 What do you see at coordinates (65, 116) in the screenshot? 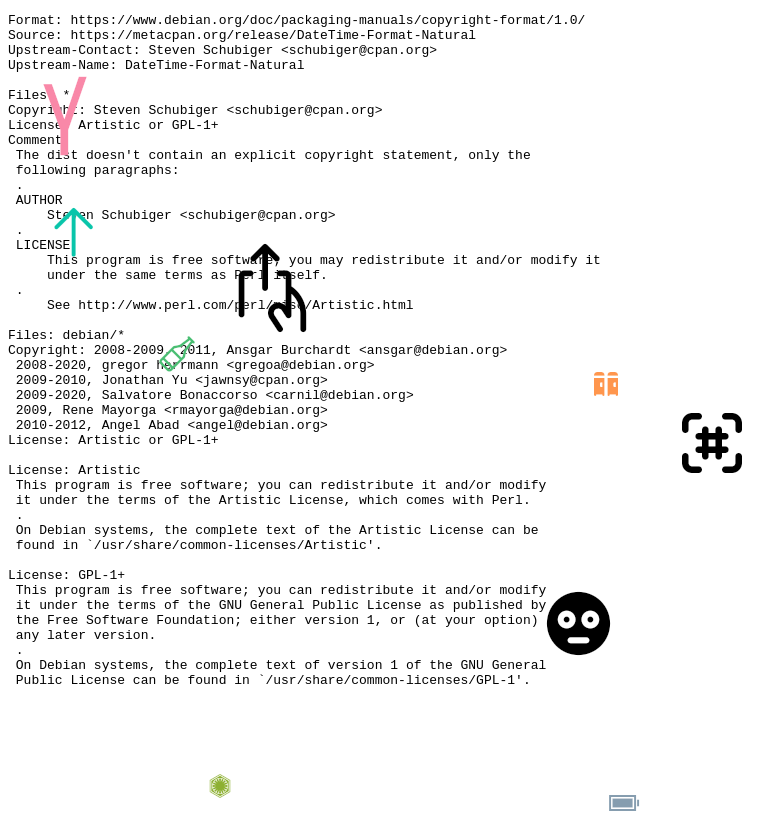
I see `yandex international logo` at bounding box center [65, 116].